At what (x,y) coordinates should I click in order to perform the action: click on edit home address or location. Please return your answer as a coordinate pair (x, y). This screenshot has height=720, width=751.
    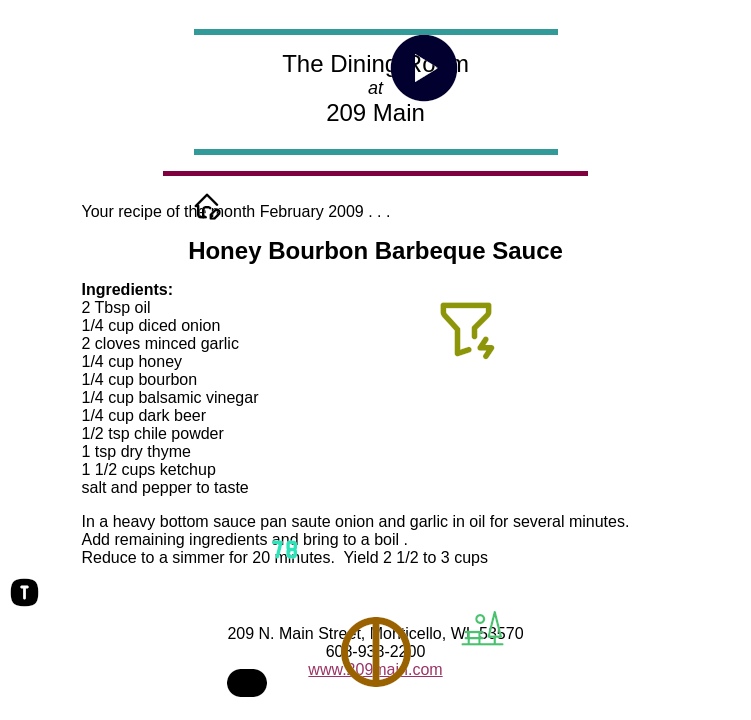
    Looking at the image, I should click on (207, 206).